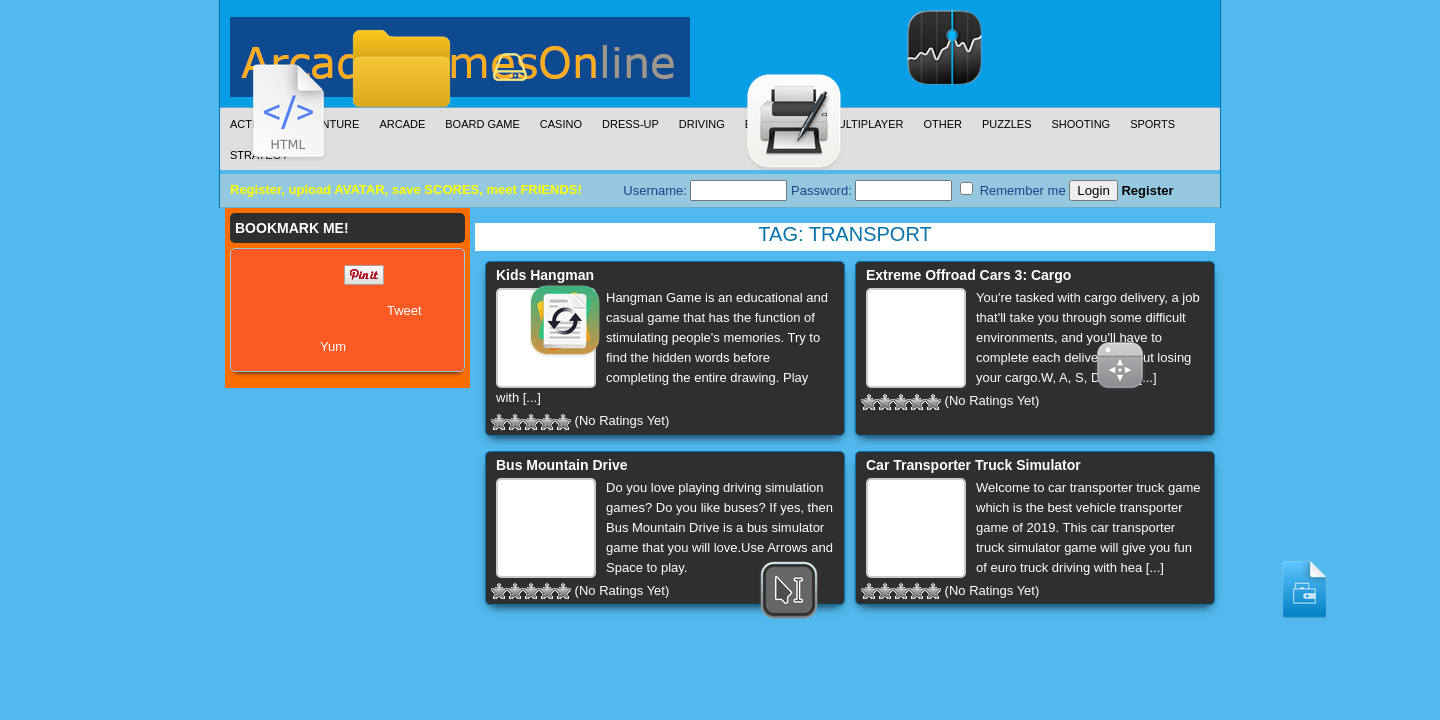 The image size is (1440, 720). Describe the element at coordinates (288, 112) in the screenshot. I see `an HTML document or webpage file` at that location.